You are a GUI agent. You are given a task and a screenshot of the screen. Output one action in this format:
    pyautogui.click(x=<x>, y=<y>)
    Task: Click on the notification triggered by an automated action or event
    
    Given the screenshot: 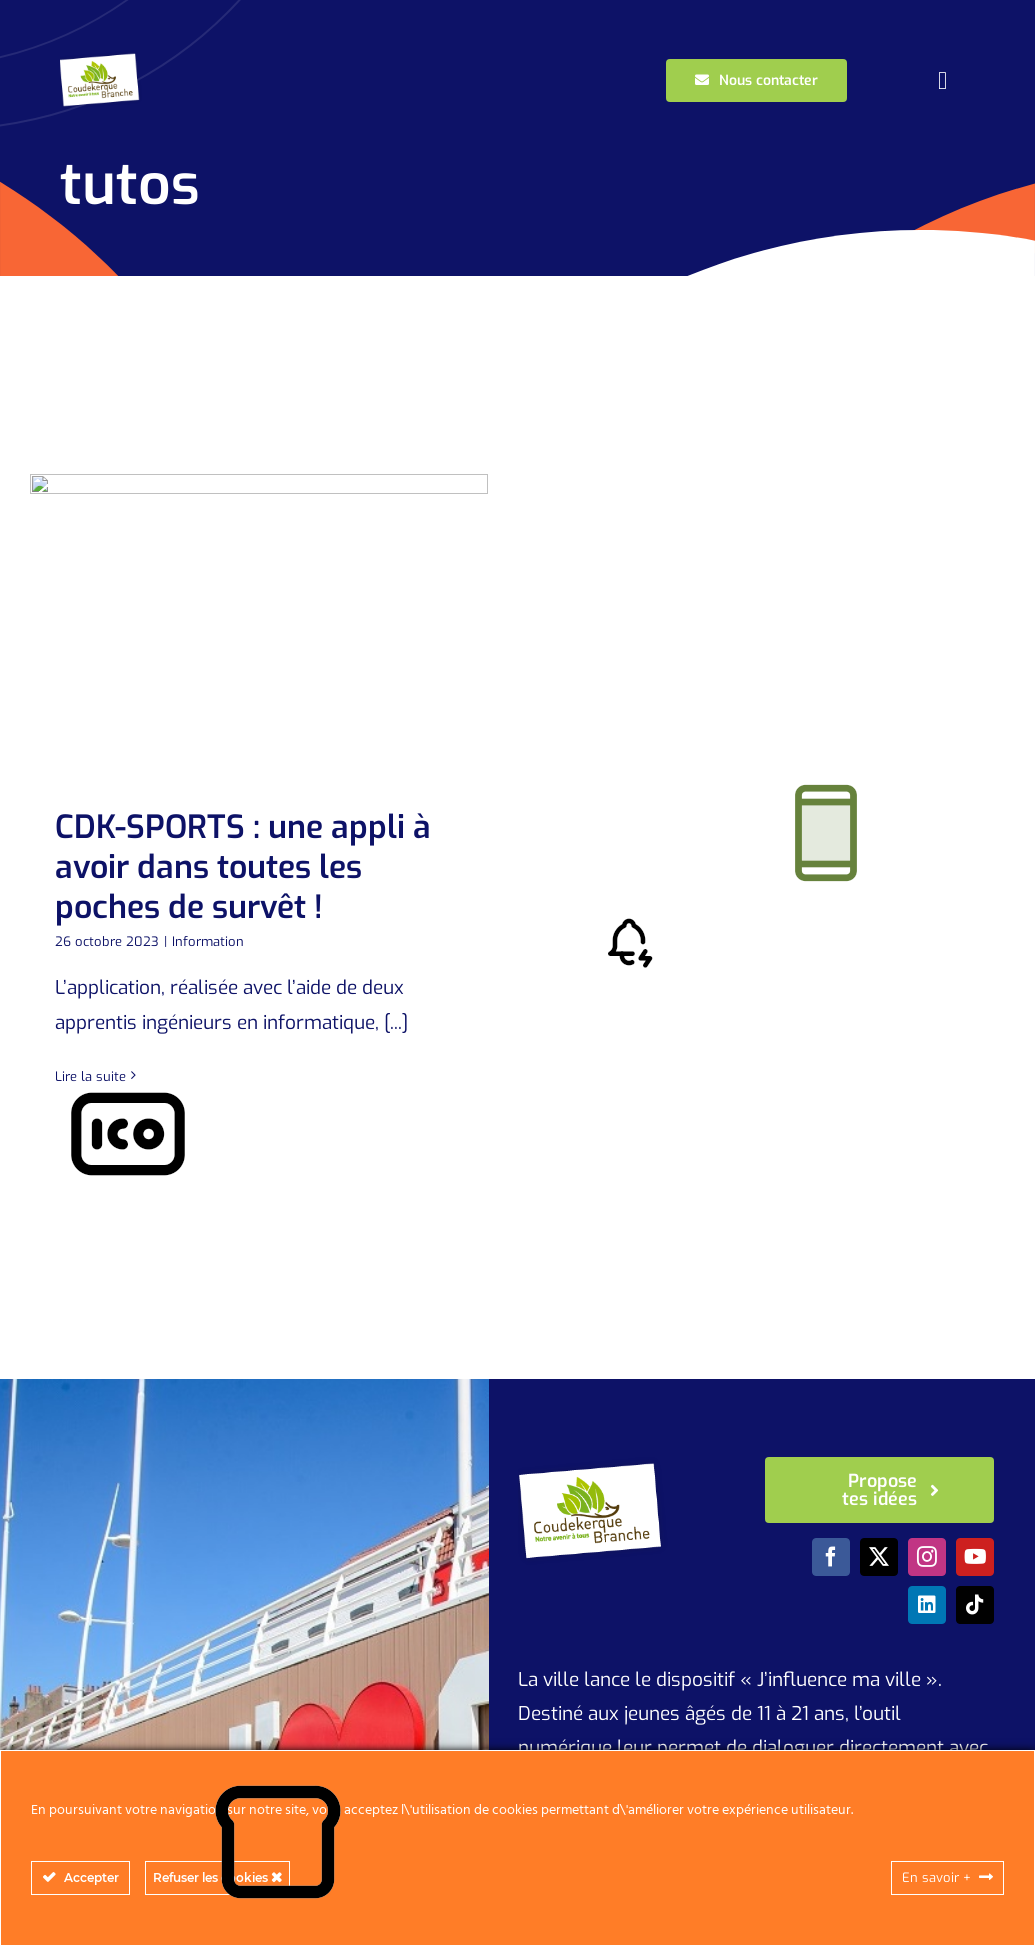 What is the action you would take?
    pyautogui.click(x=629, y=942)
    